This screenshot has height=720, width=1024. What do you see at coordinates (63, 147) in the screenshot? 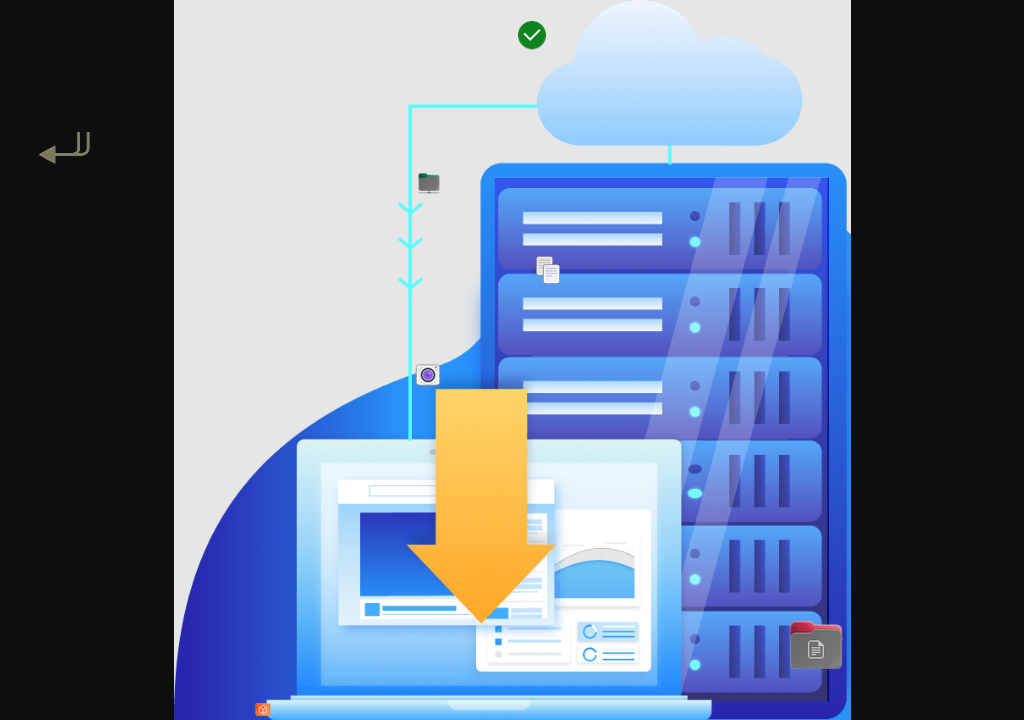
I see `reply to all recipients of an email` at bounding box center [63, 147].